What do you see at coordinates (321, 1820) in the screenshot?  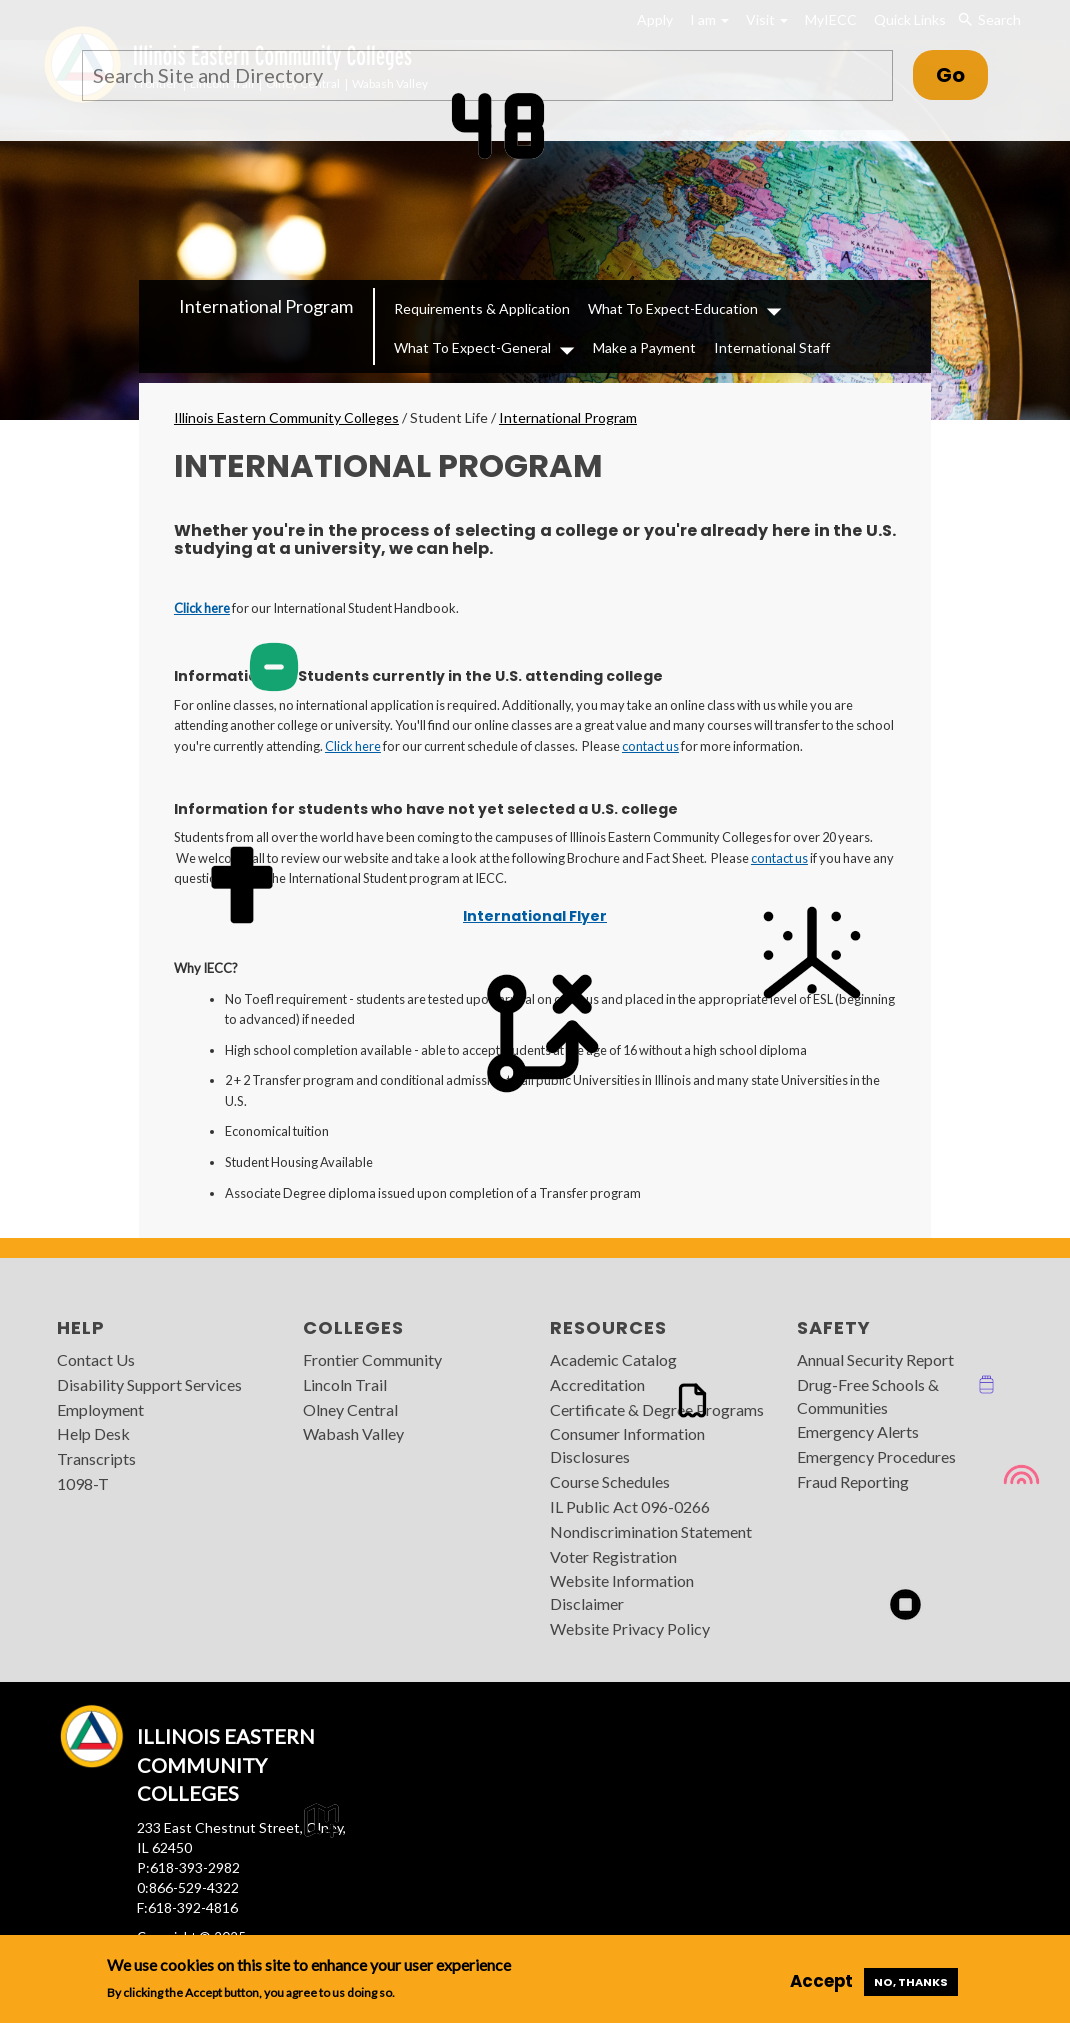 I see `add a new location to the map` at bounding box center [321, 1820].